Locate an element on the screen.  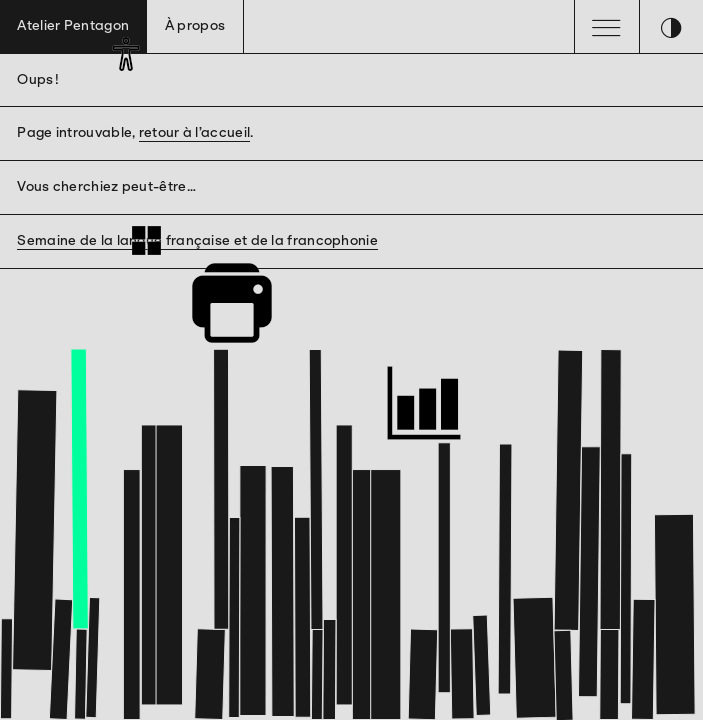
access accessibility settings is located at coordinates (126, 54).